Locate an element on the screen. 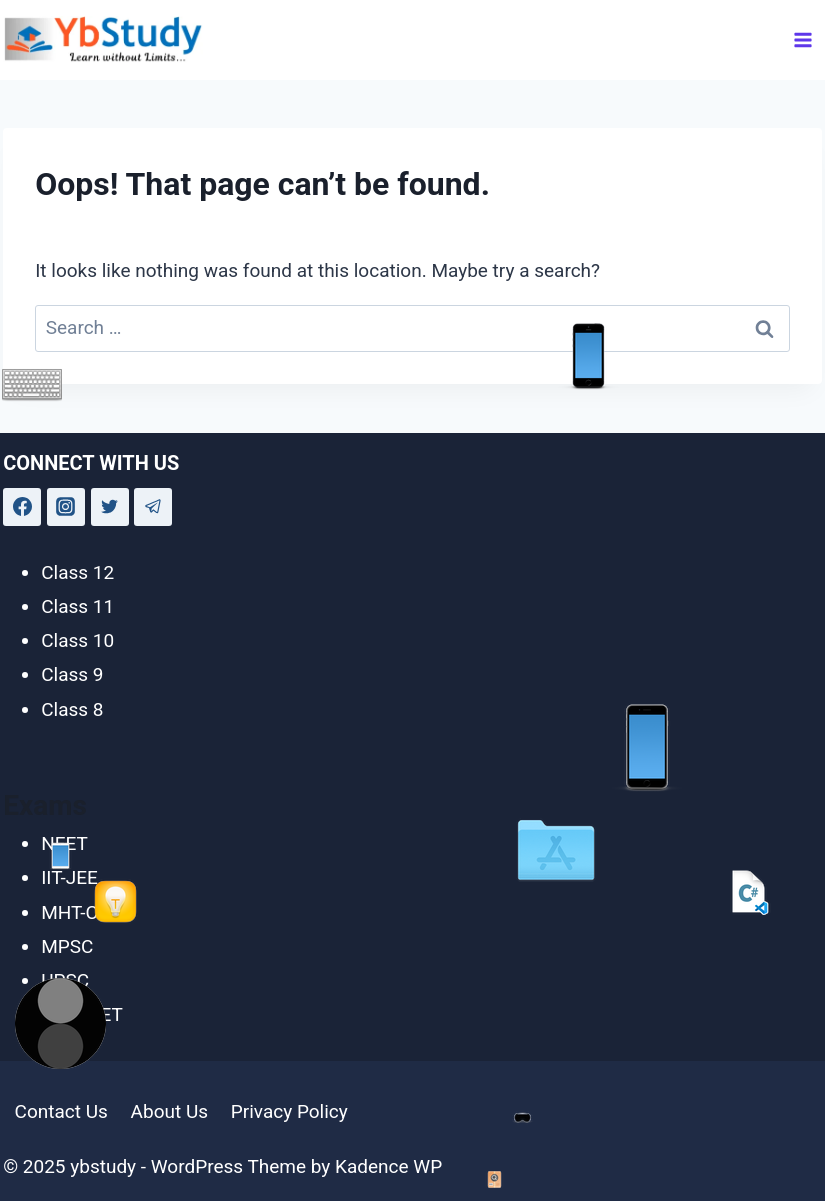 This screenshot has height=1201, width=825. open the Tips app for helpful hints and tutorials is located at coordinates (115, 901).